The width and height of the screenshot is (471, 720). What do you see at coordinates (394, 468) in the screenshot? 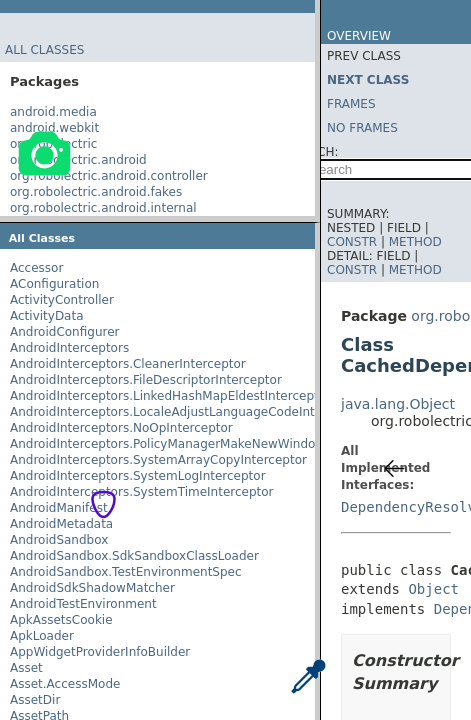
I see `go back to the previous screen` at bounding box center [394, 468].